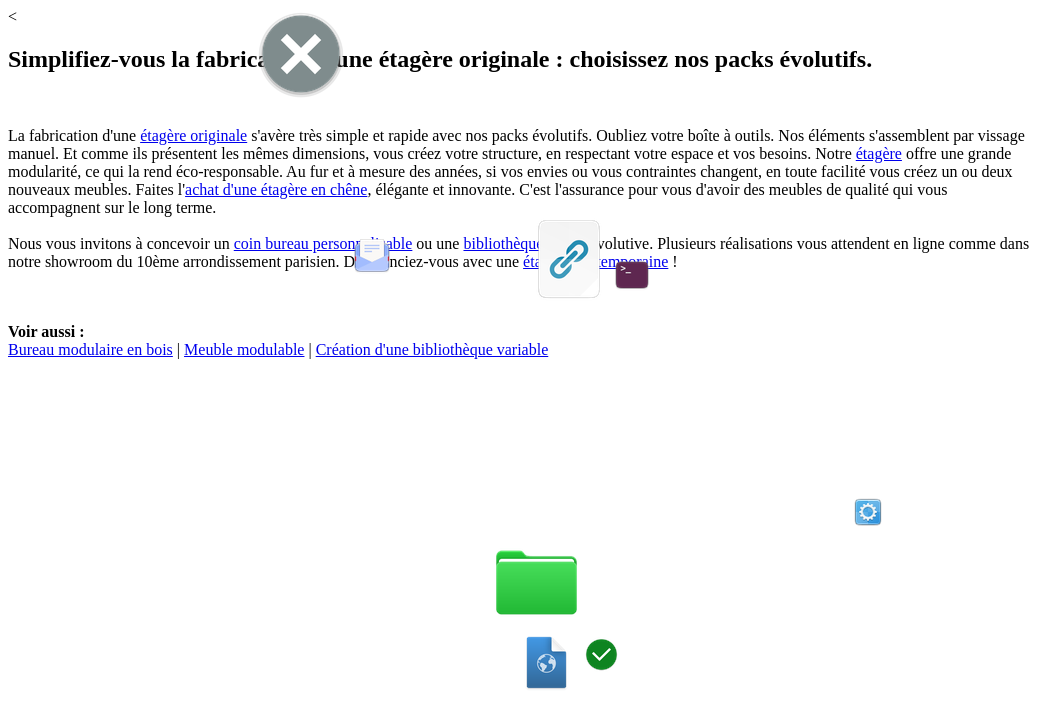 This screenshot has height=720, width=1039. I want to click on a windows internet shortcut file, so click(569, 259).